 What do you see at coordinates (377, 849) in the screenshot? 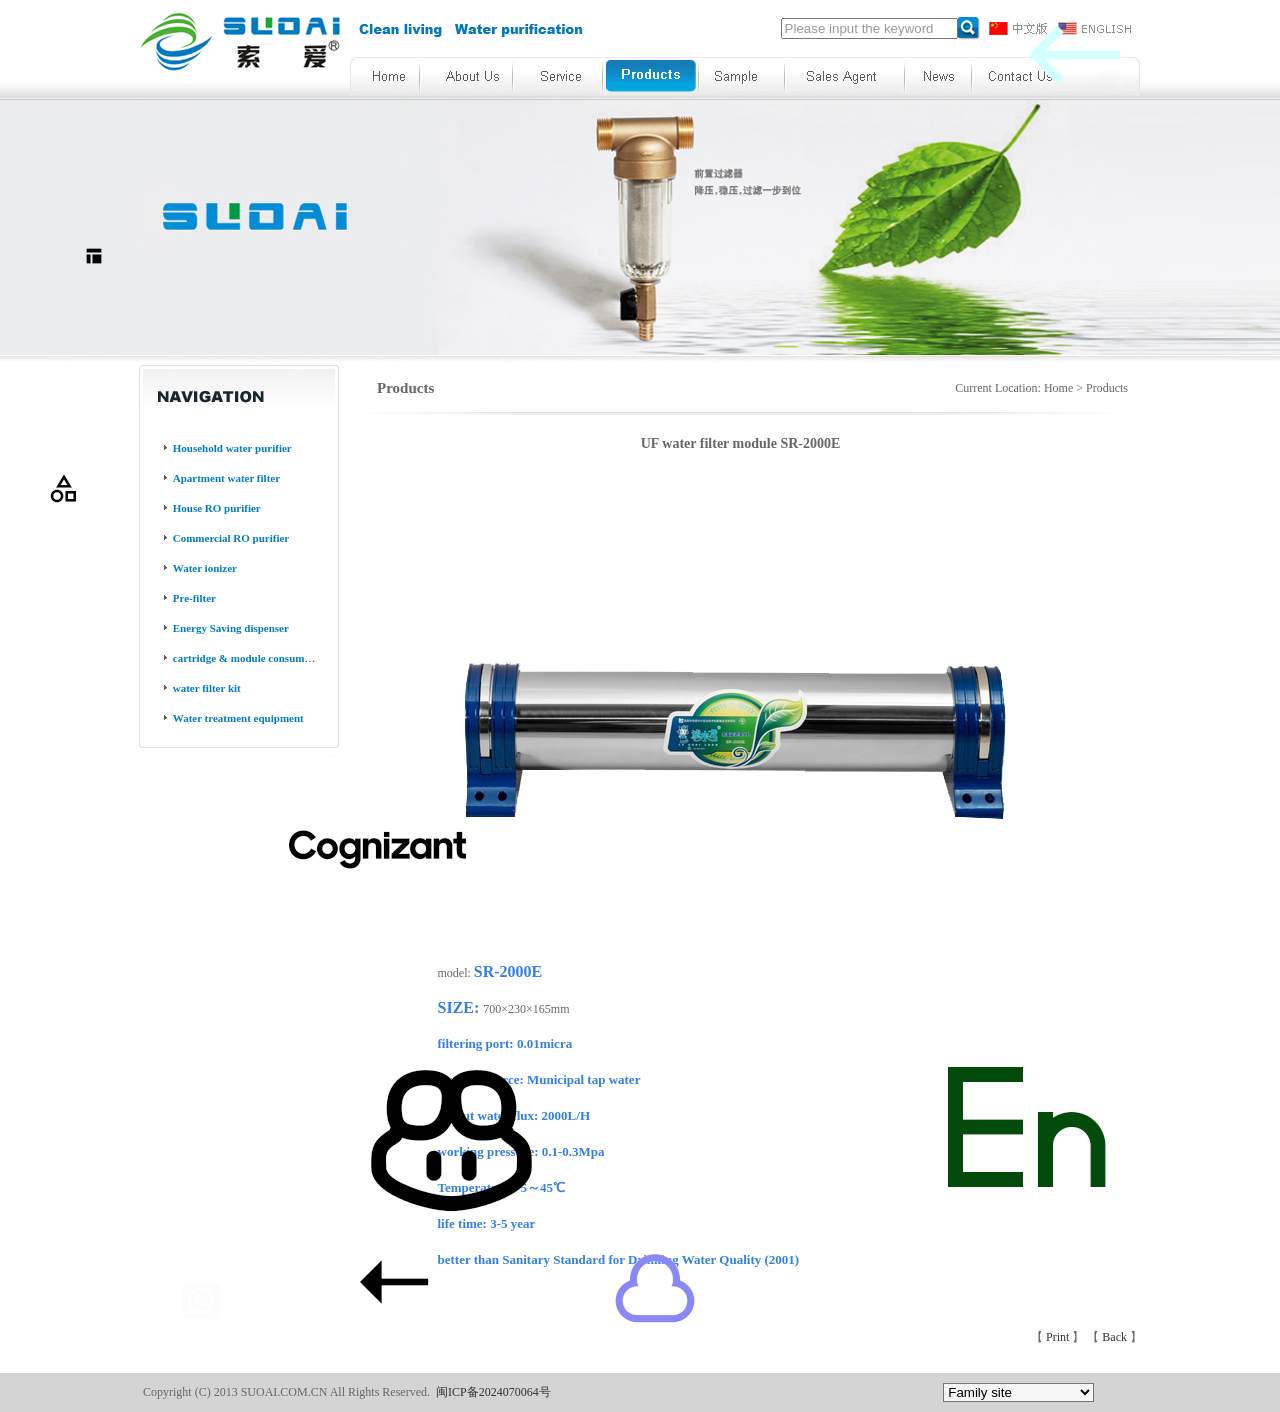
I see `link to Cognizant services or website` at bounding box center [377, 849].